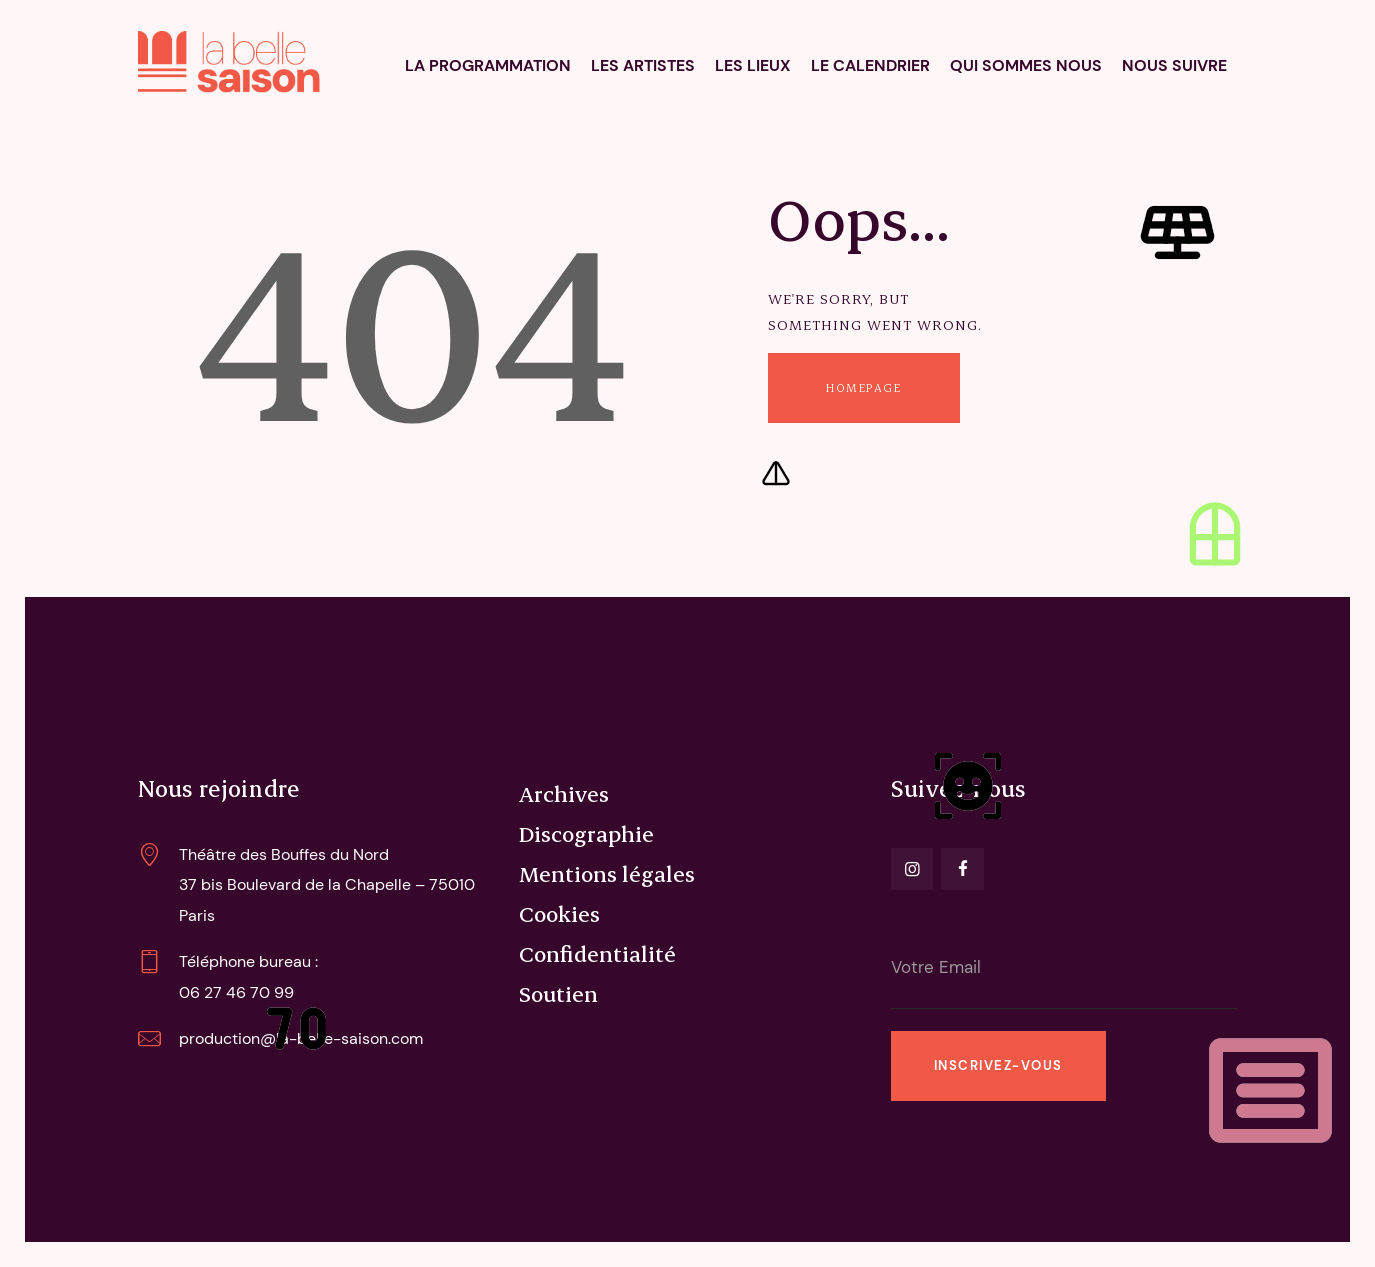 This screenshot has width=1375, height=1267. Describe the element at coordinates (968, 786) in the screenshot. I see `scan face to unlock or authenticate` at that location.